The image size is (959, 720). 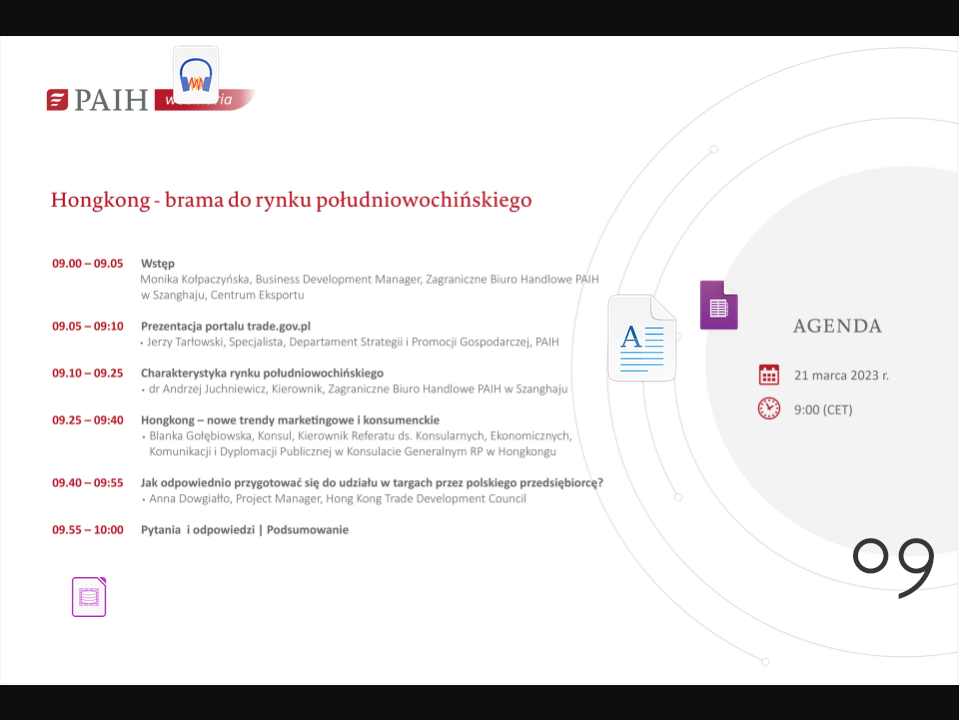 I want to click on open a word processing document, so click(x=642, y=338).